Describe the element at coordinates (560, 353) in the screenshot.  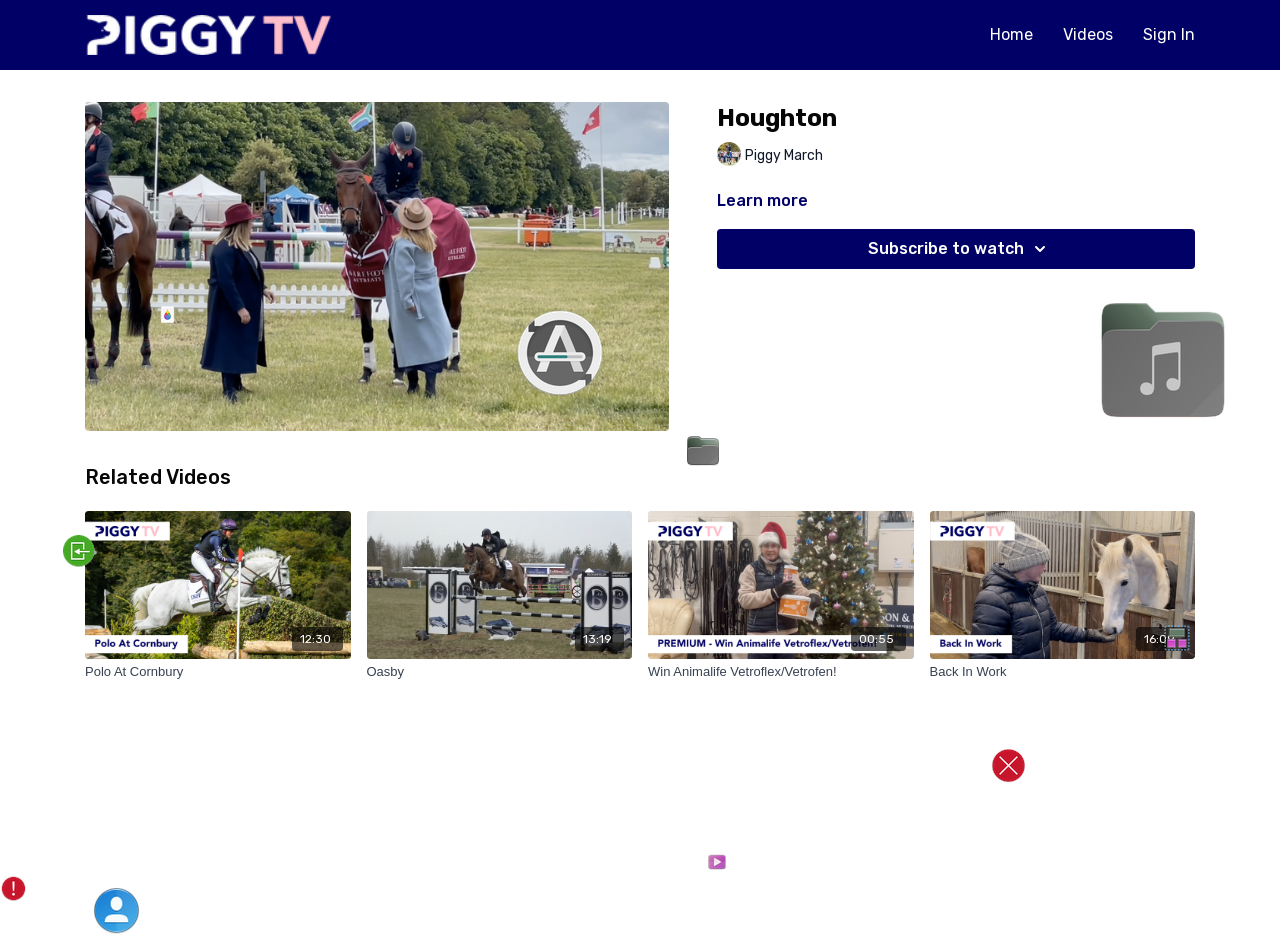
I see `open the software updater application` at that location.